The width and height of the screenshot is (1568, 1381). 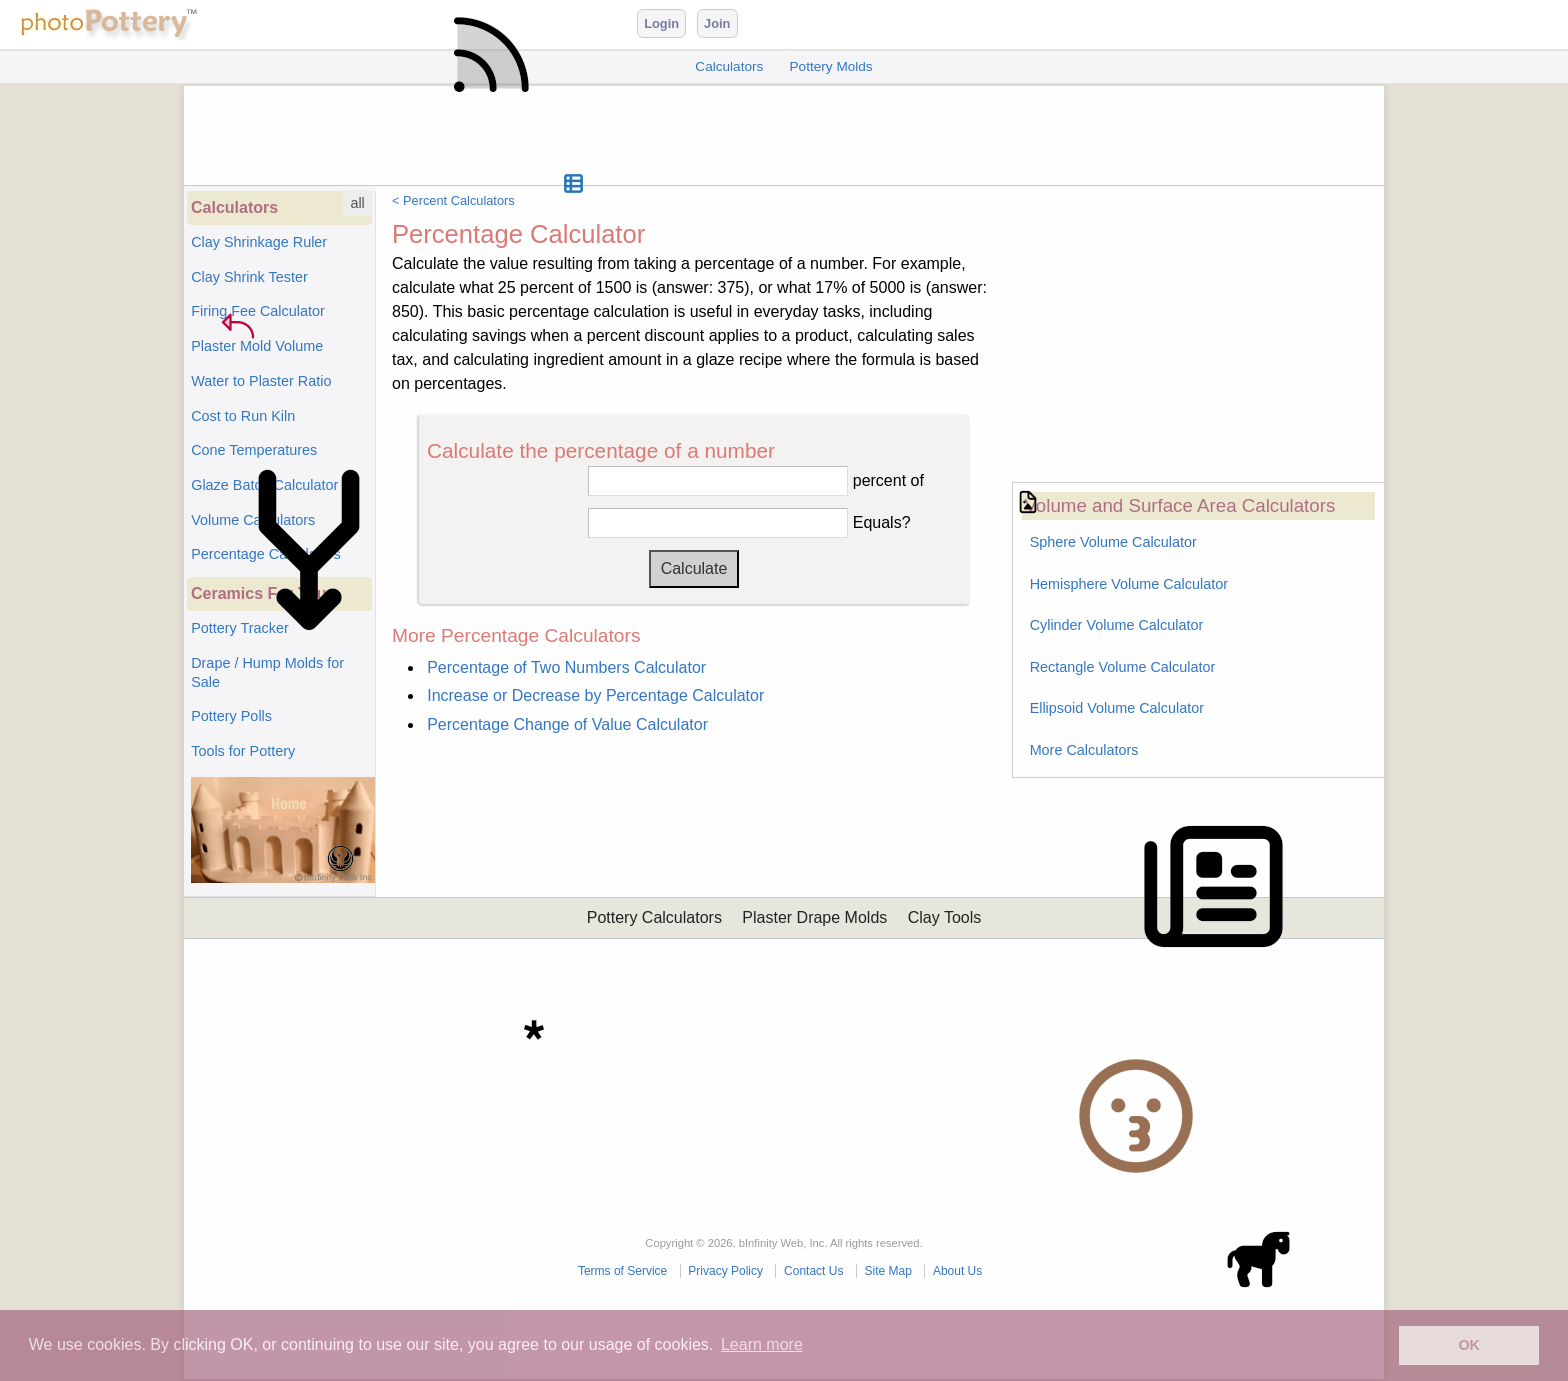 I want to click on send a kiss emoji reaction, so click(x=1136, y=1116).